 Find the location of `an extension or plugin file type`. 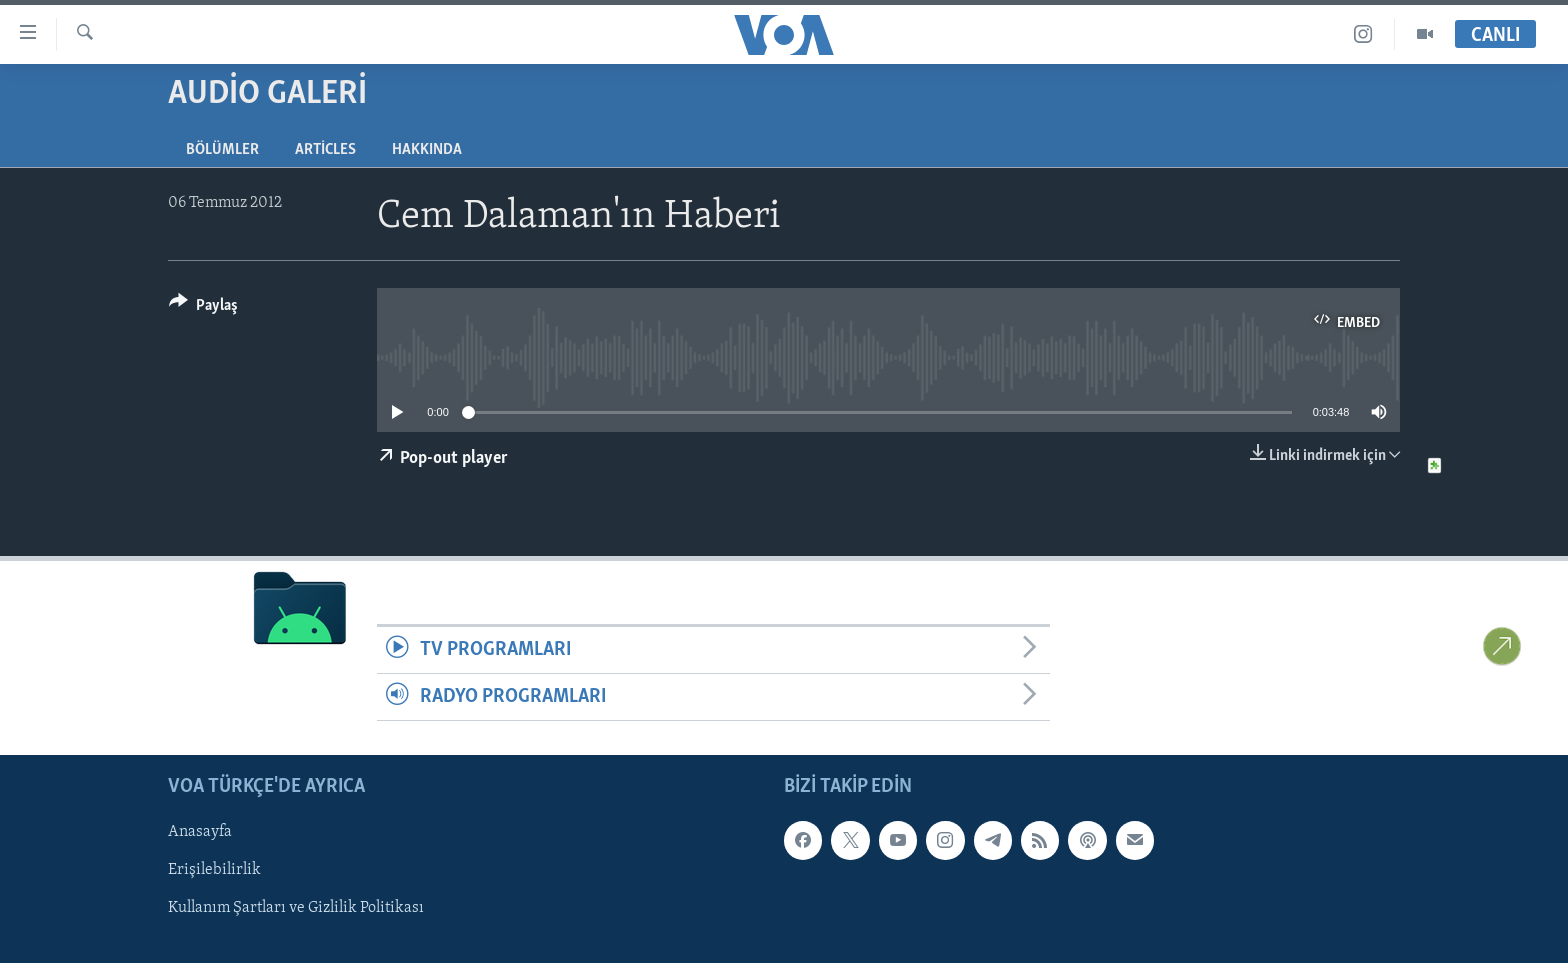

an extension or plugin file type is located at coordinates (1434, 465).